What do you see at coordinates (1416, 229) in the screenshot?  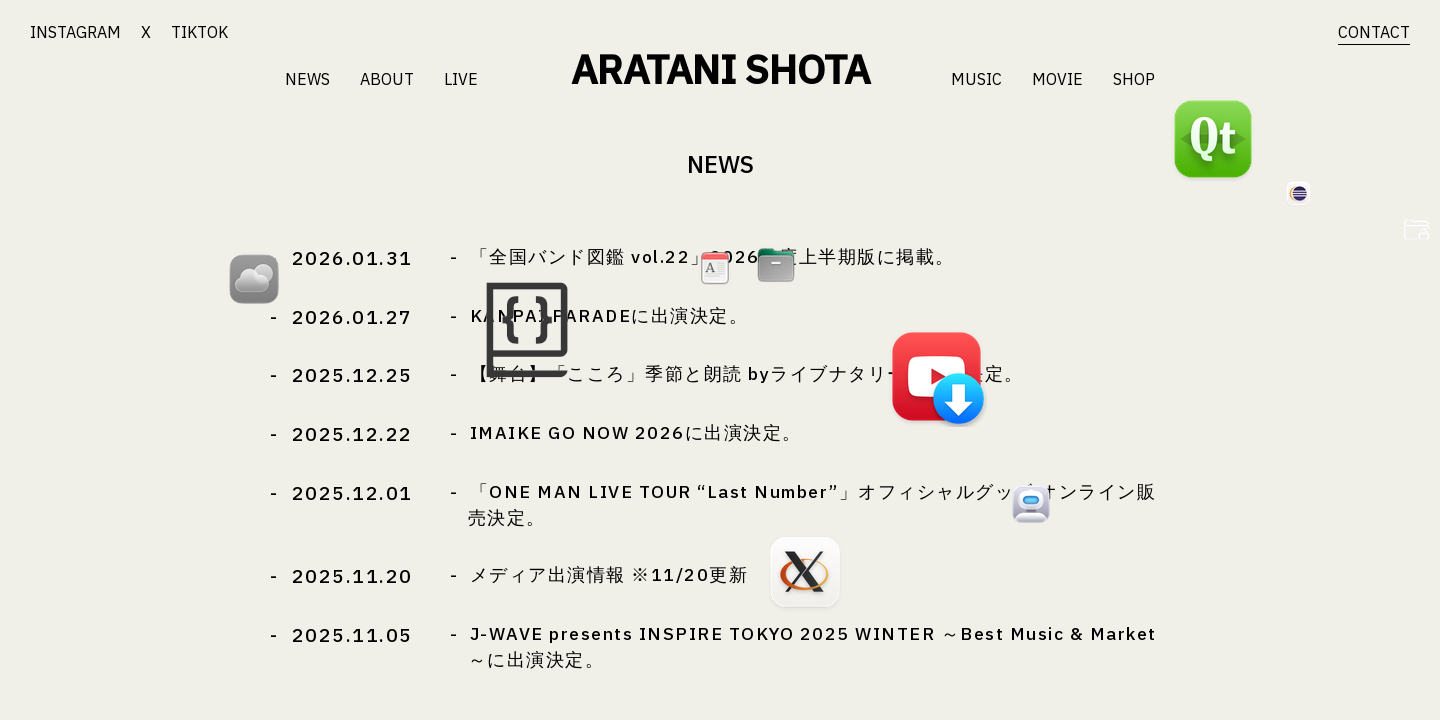 I see `access encrypted vault storage` at bounding box center [1416, 229].